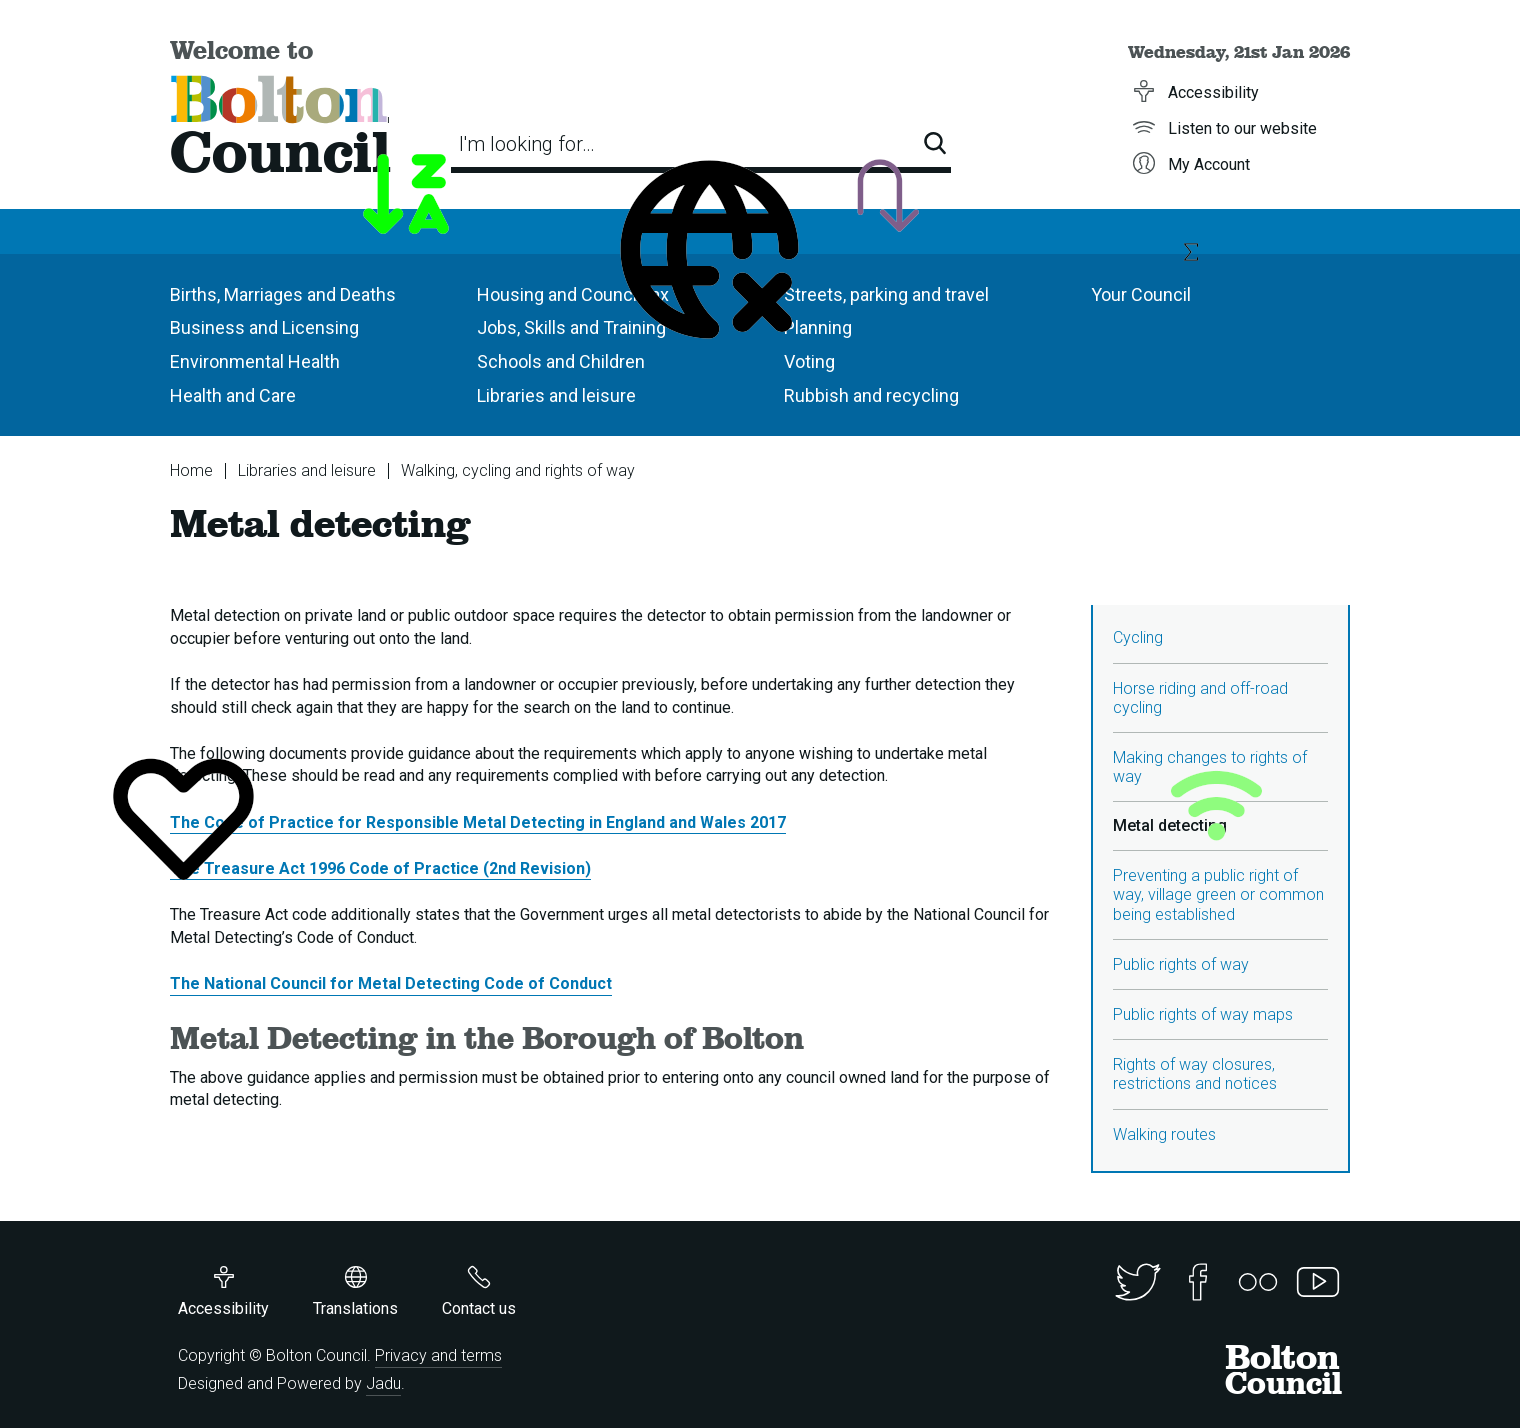 This screenshot has height=1428, width=1520. I want to click on redo or repeat last action, so click(885, 195).